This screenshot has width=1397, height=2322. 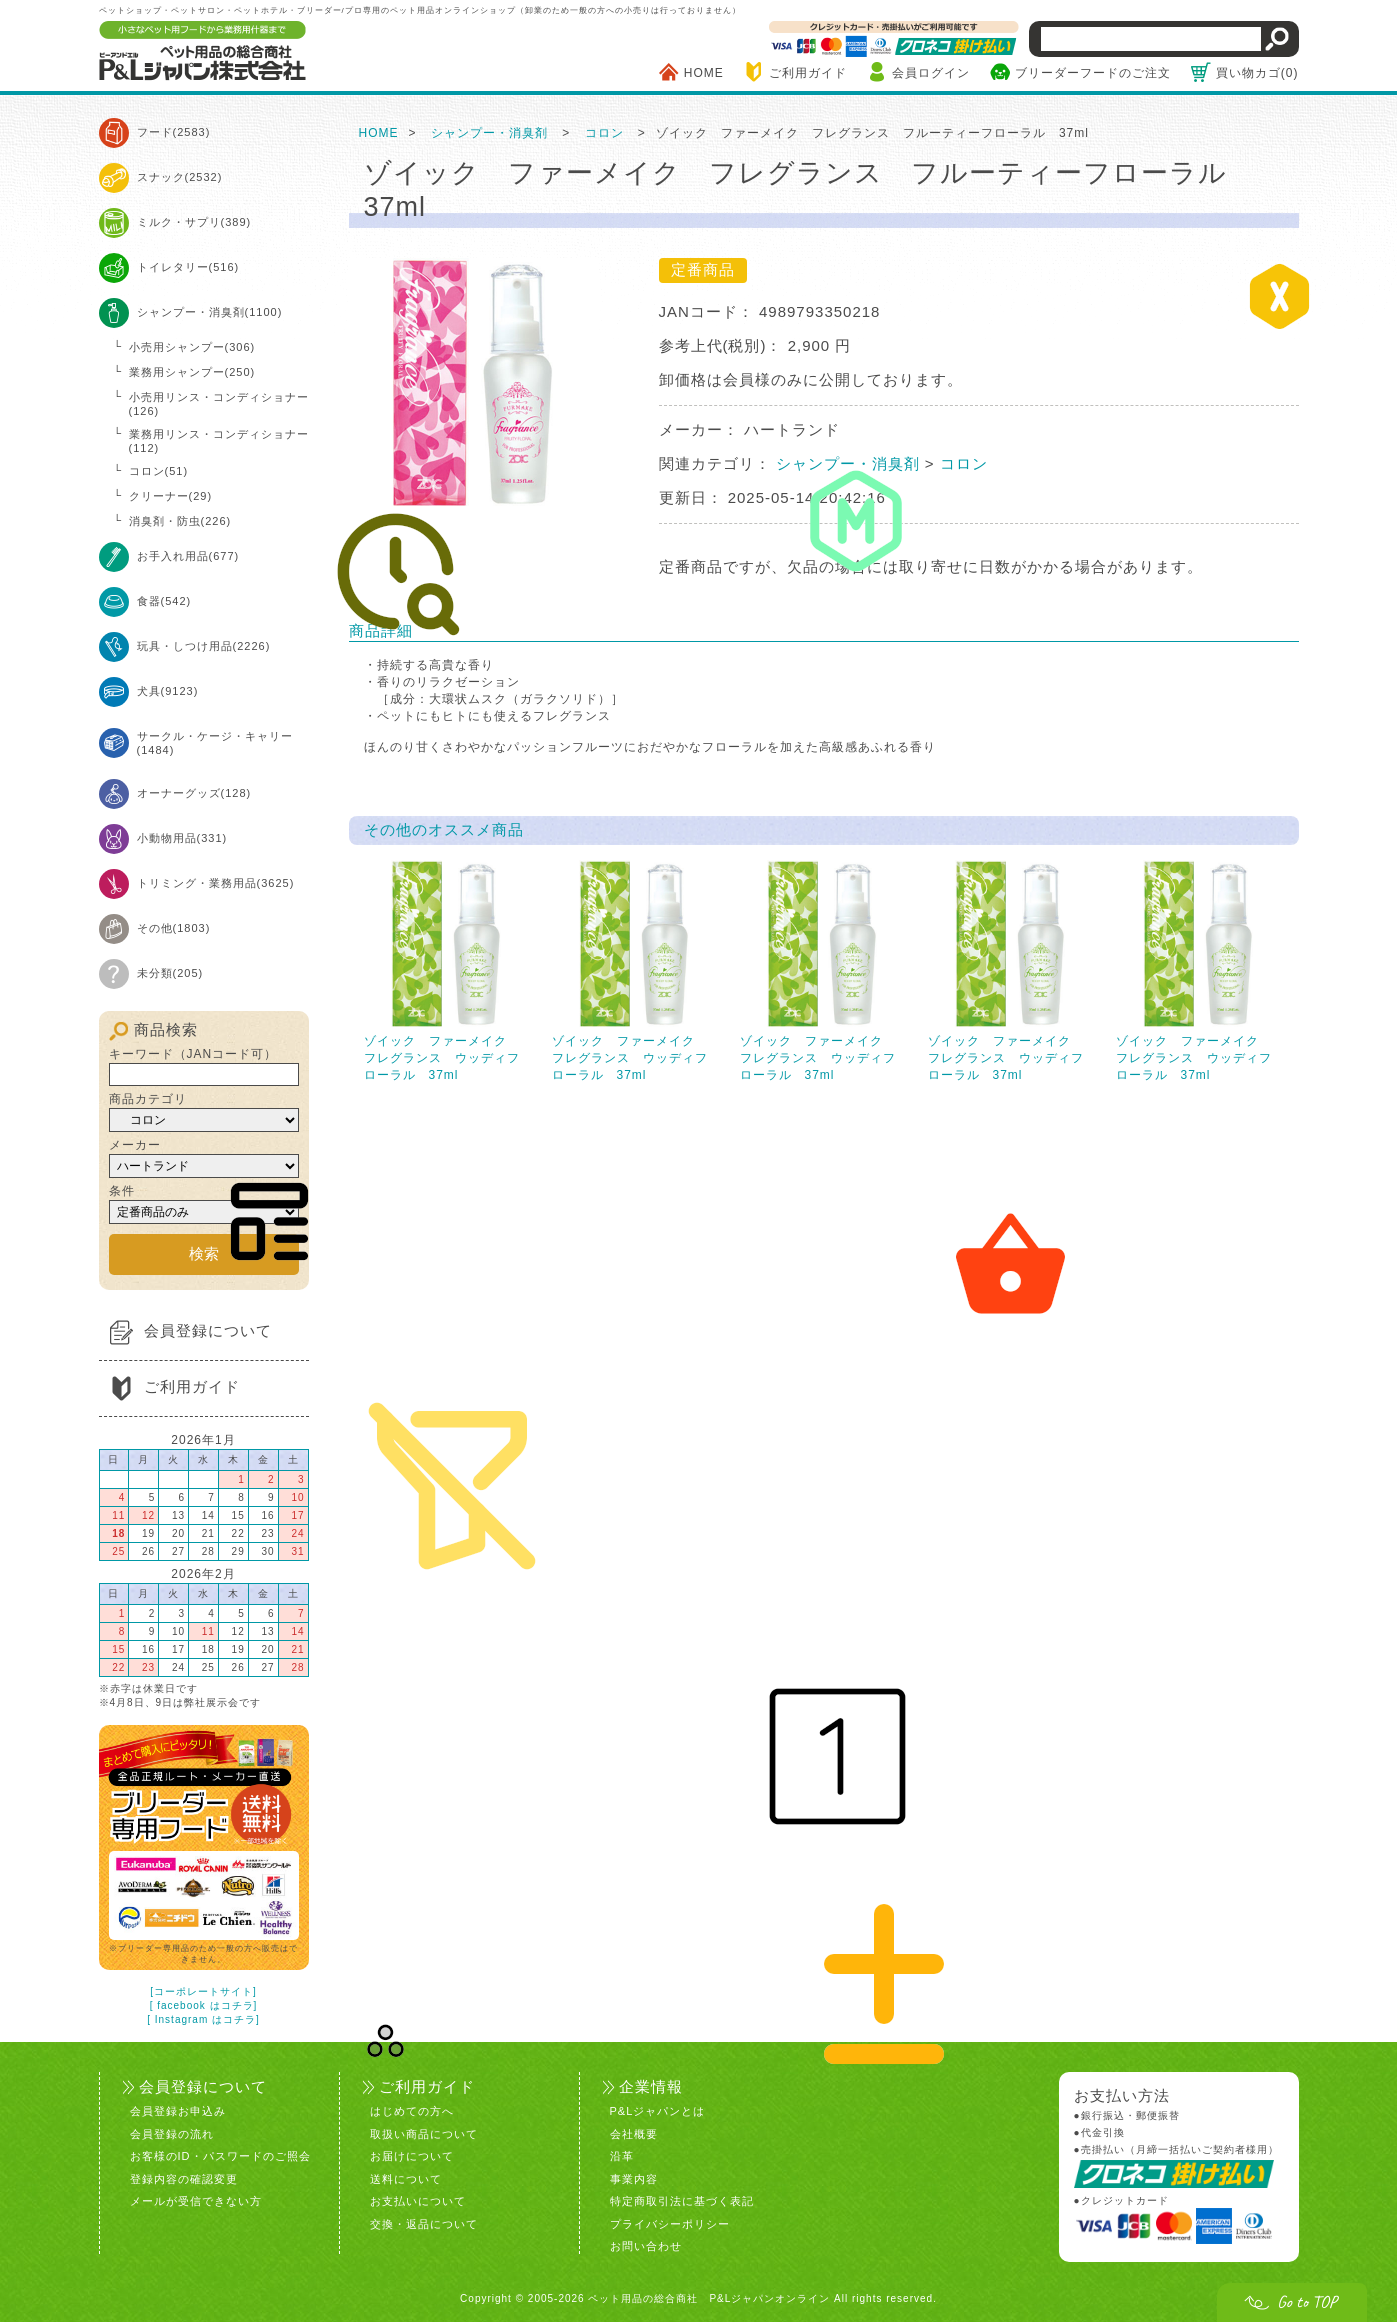 I want to click on view connected items or groups, so click(x=385, y=2041).